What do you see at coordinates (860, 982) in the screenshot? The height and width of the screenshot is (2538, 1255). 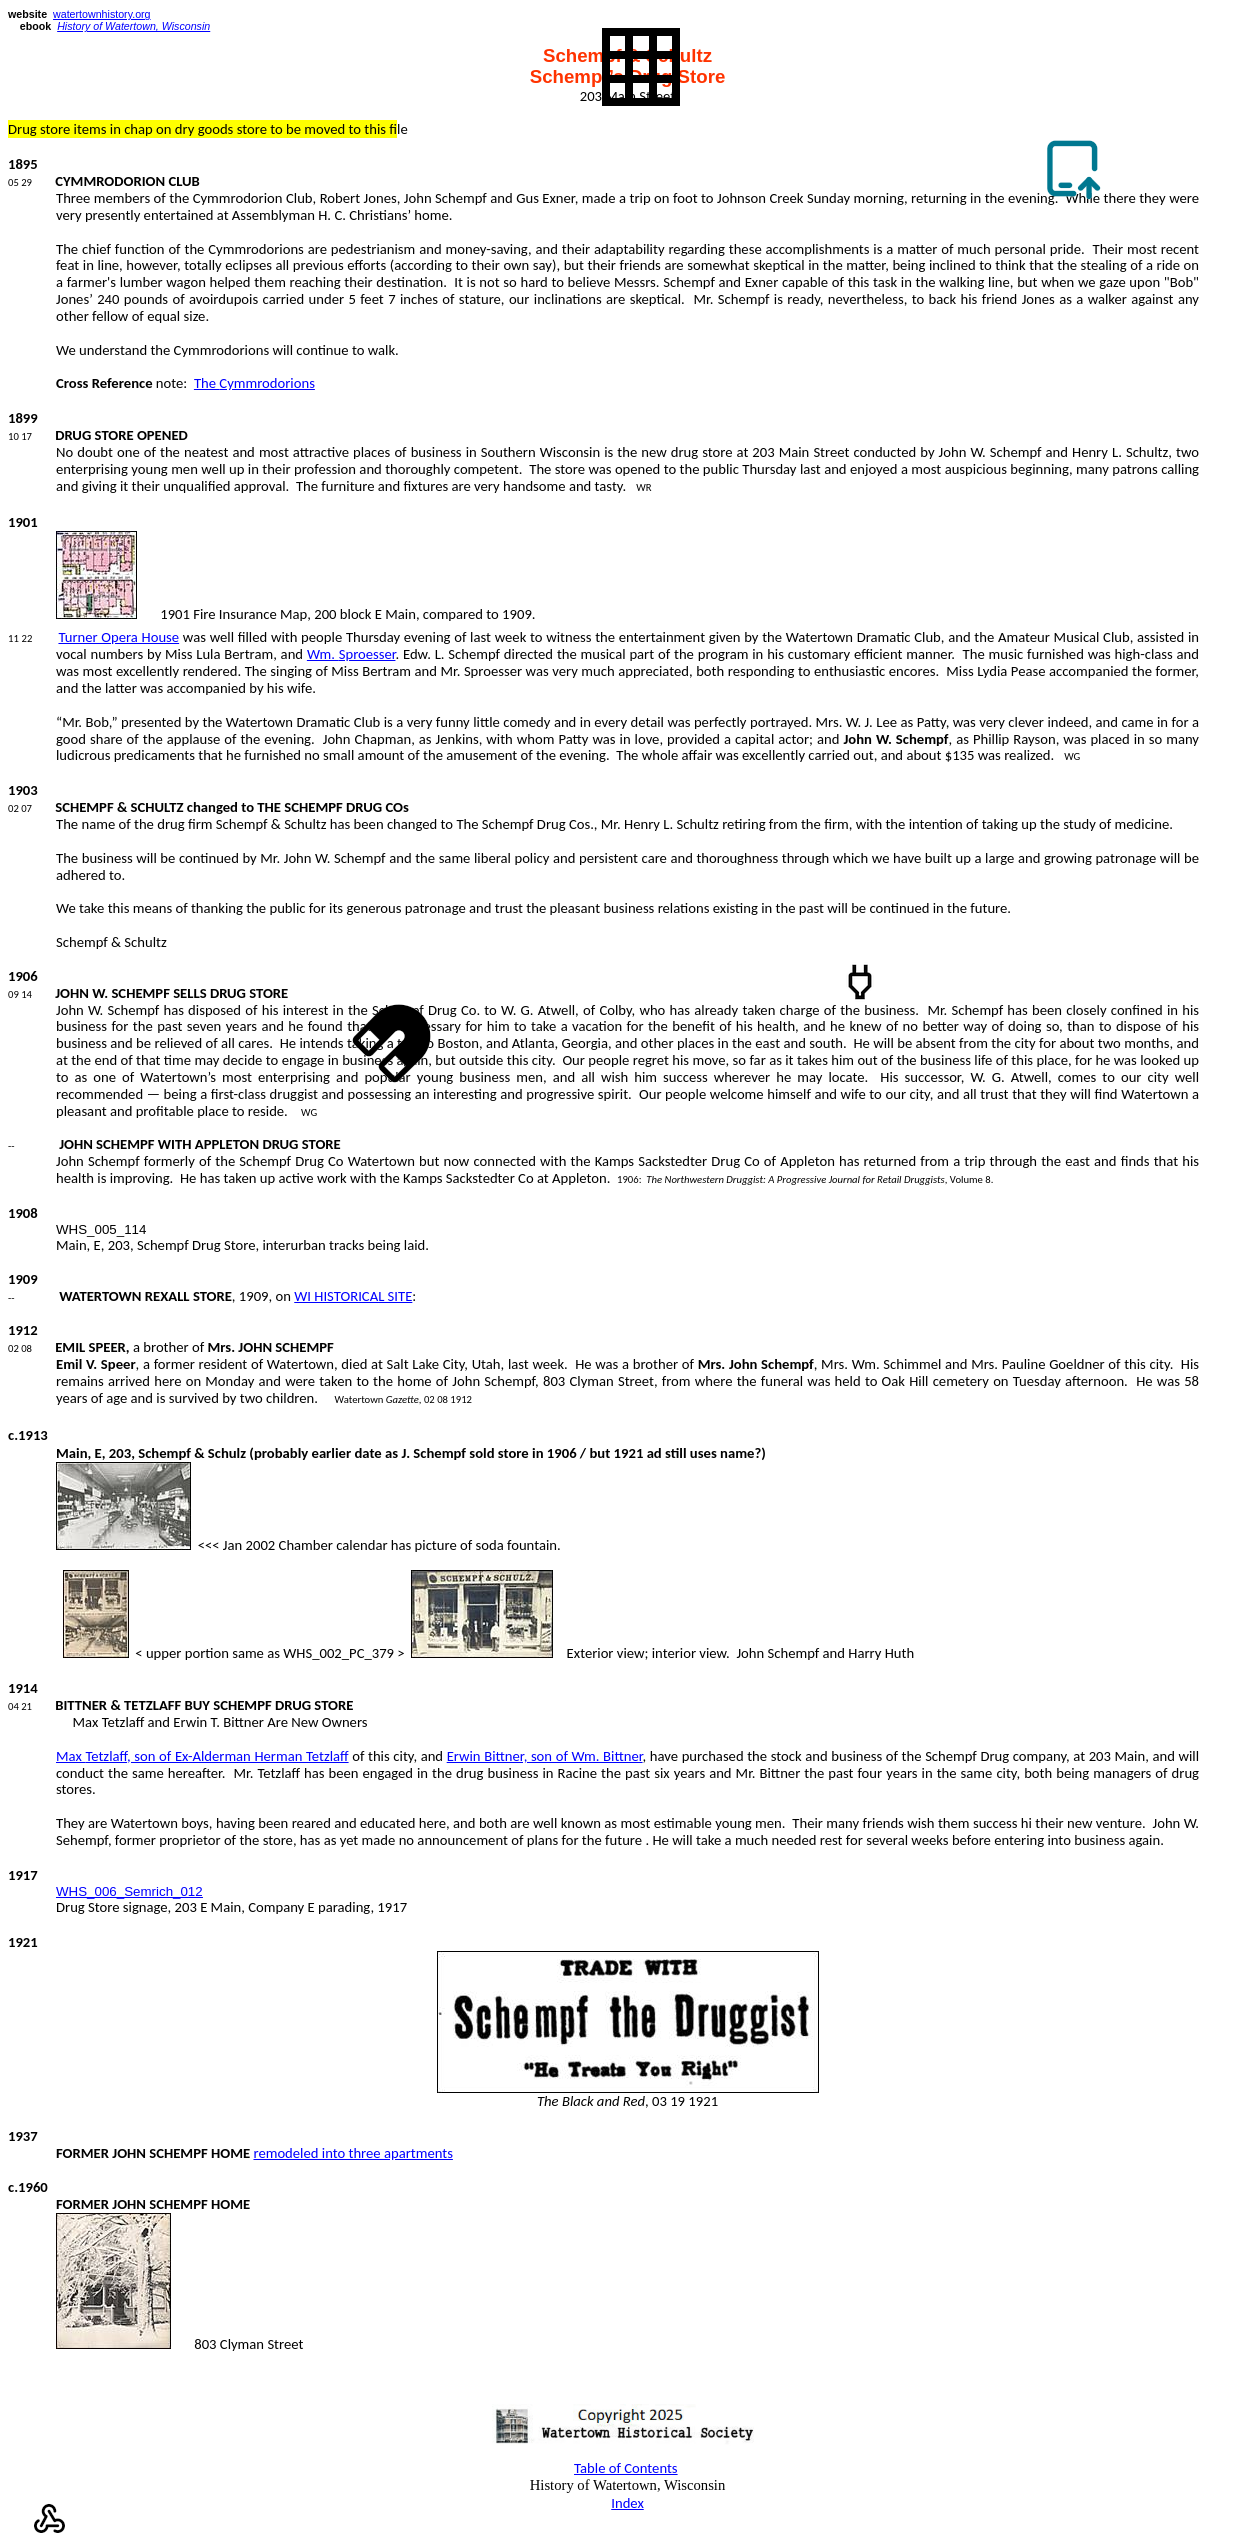 I see `indicates device is charging or connected to power` at bounding box center [860, 982].